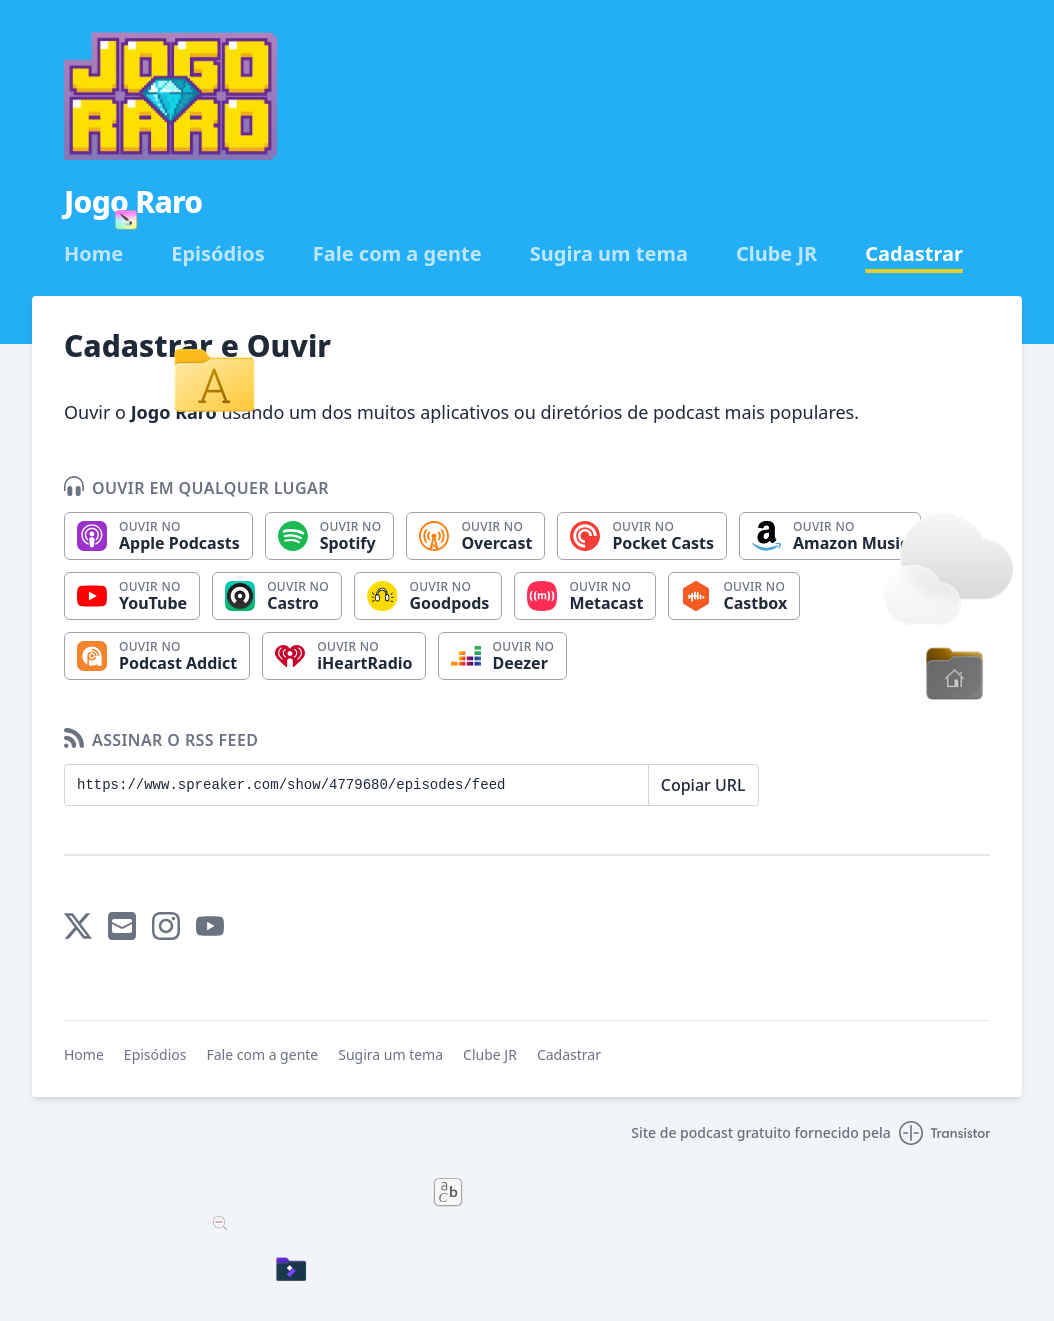 This screenshot has height=1321, width=1054. What do you see at coordinates (220, 1223) in the screenshot?
I see `zoom out on file preview` at bounding box center [220, 1223].